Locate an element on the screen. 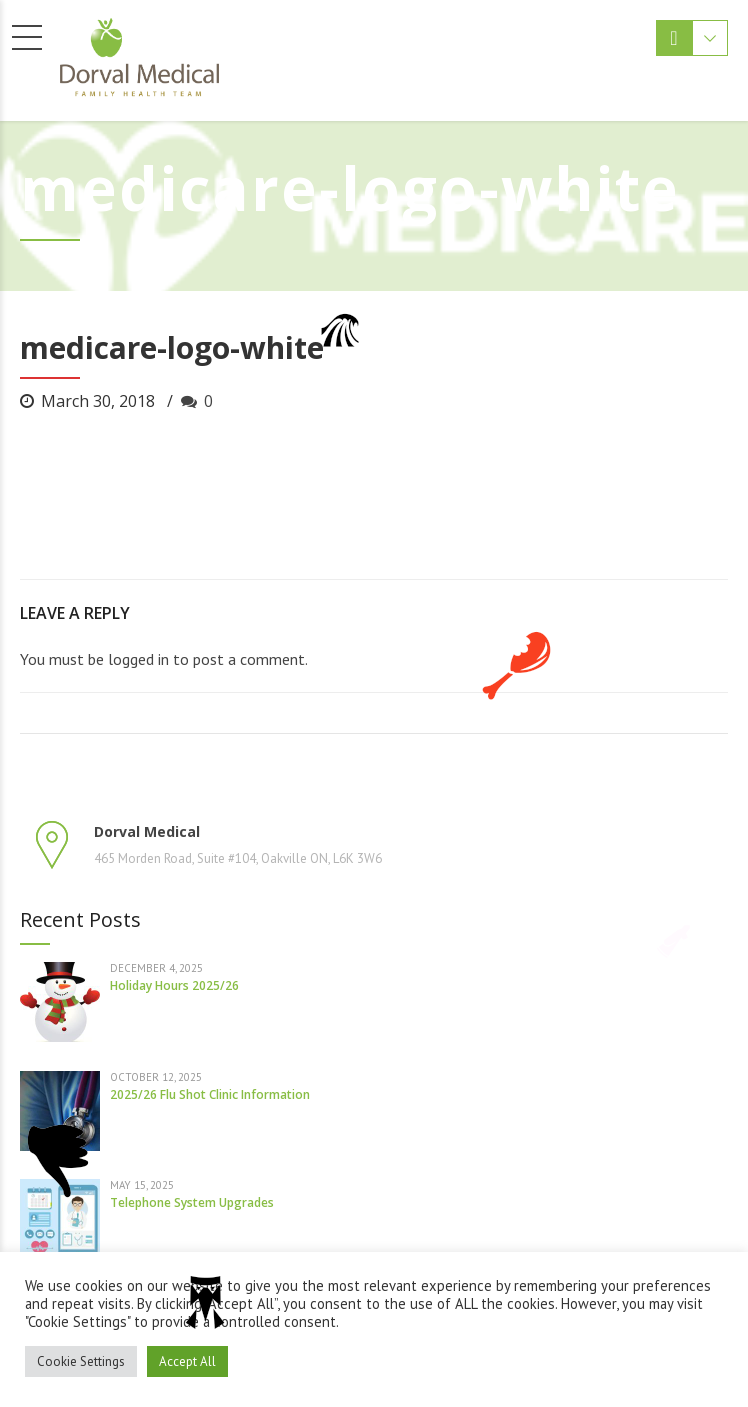  indicates ocean or water-related content is located at coordinates (340, 328).